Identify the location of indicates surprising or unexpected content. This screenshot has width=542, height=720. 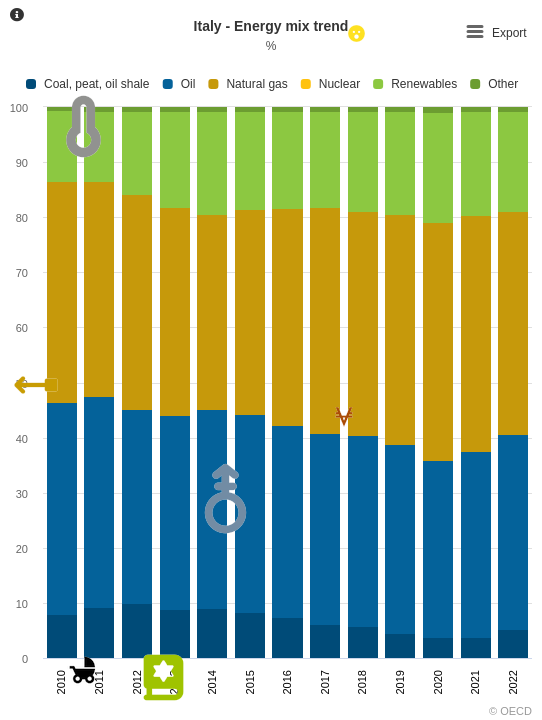
(356, 33).